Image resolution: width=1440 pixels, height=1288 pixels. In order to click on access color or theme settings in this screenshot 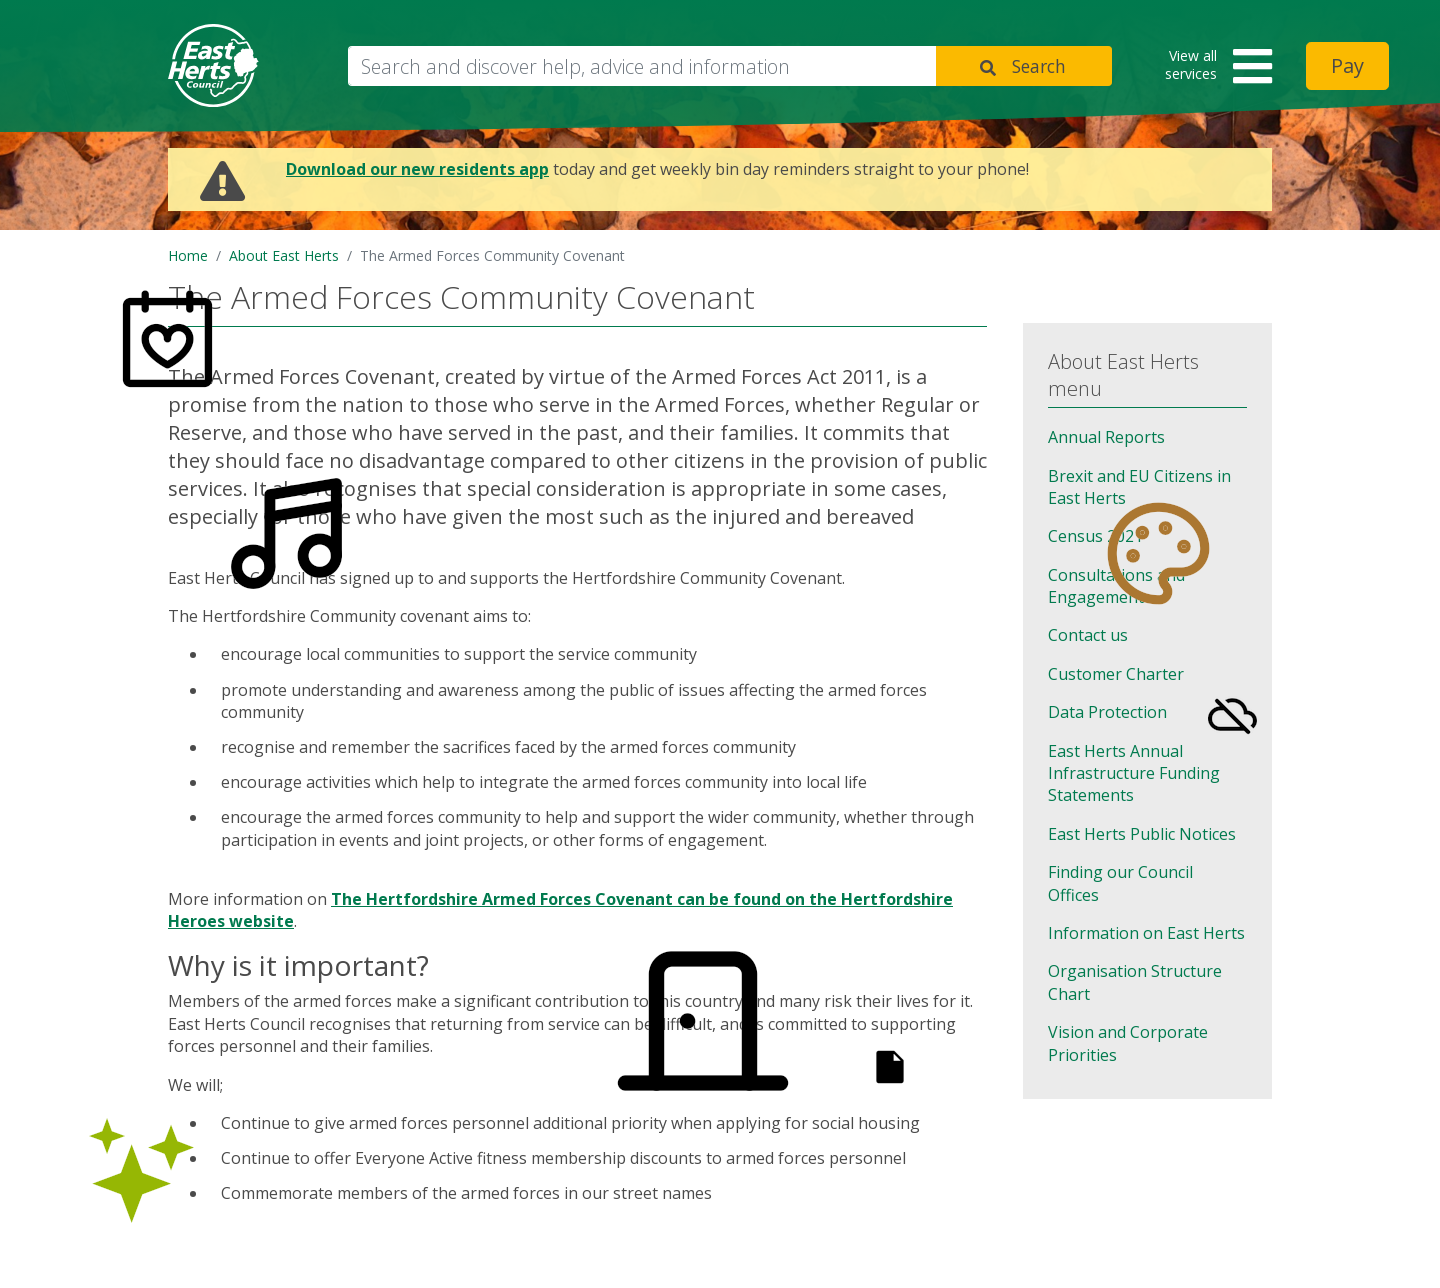, I will do `click(1158, 553)`.